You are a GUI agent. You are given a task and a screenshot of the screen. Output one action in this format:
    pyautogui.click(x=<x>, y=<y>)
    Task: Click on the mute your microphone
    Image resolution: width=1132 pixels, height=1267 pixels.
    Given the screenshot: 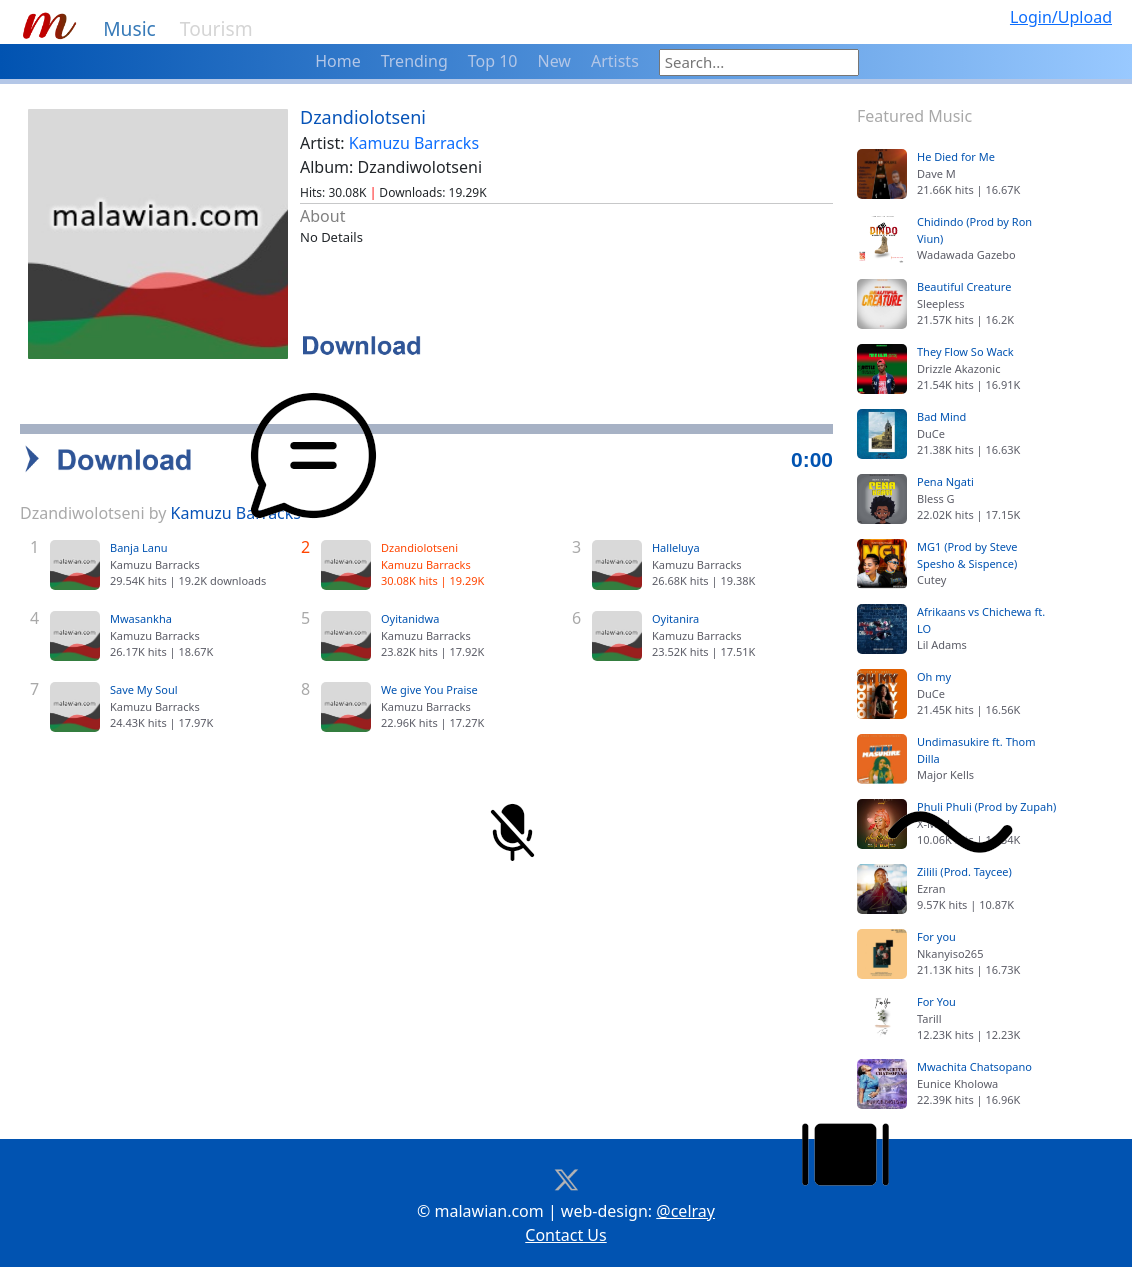 What is the action you would take?
    pyautogui.click(x=512, y=831)
    